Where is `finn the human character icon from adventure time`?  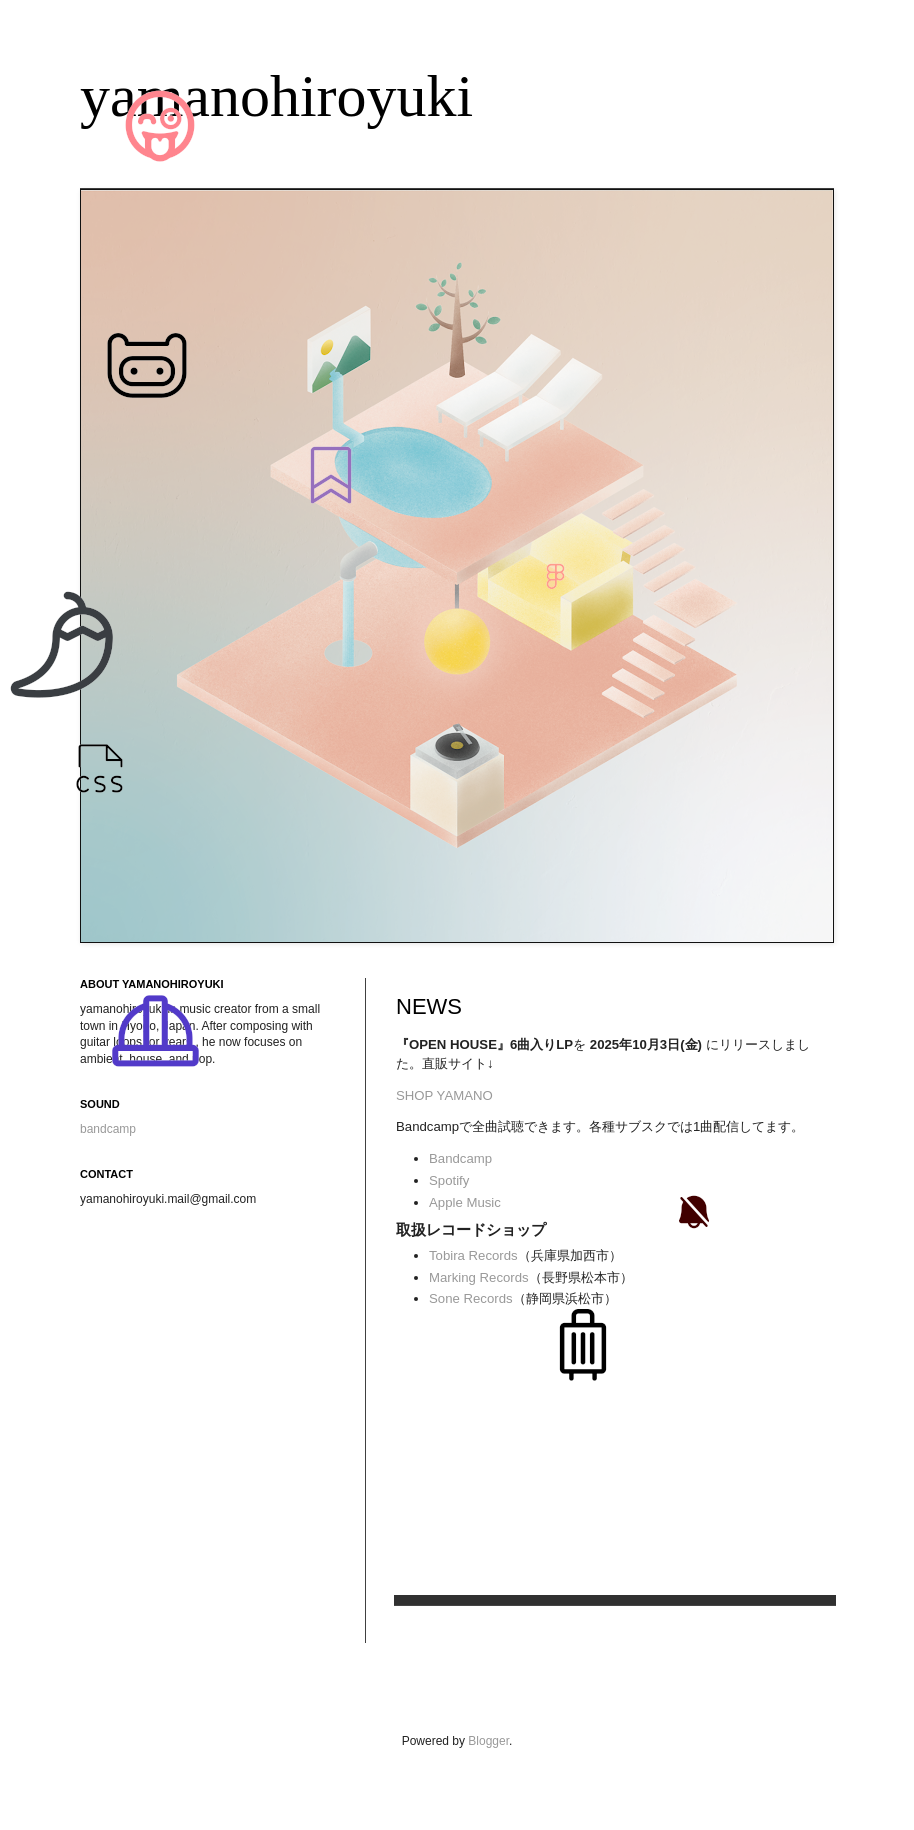
finn the human character icon from adventure time is located at coordinates (147, 364).